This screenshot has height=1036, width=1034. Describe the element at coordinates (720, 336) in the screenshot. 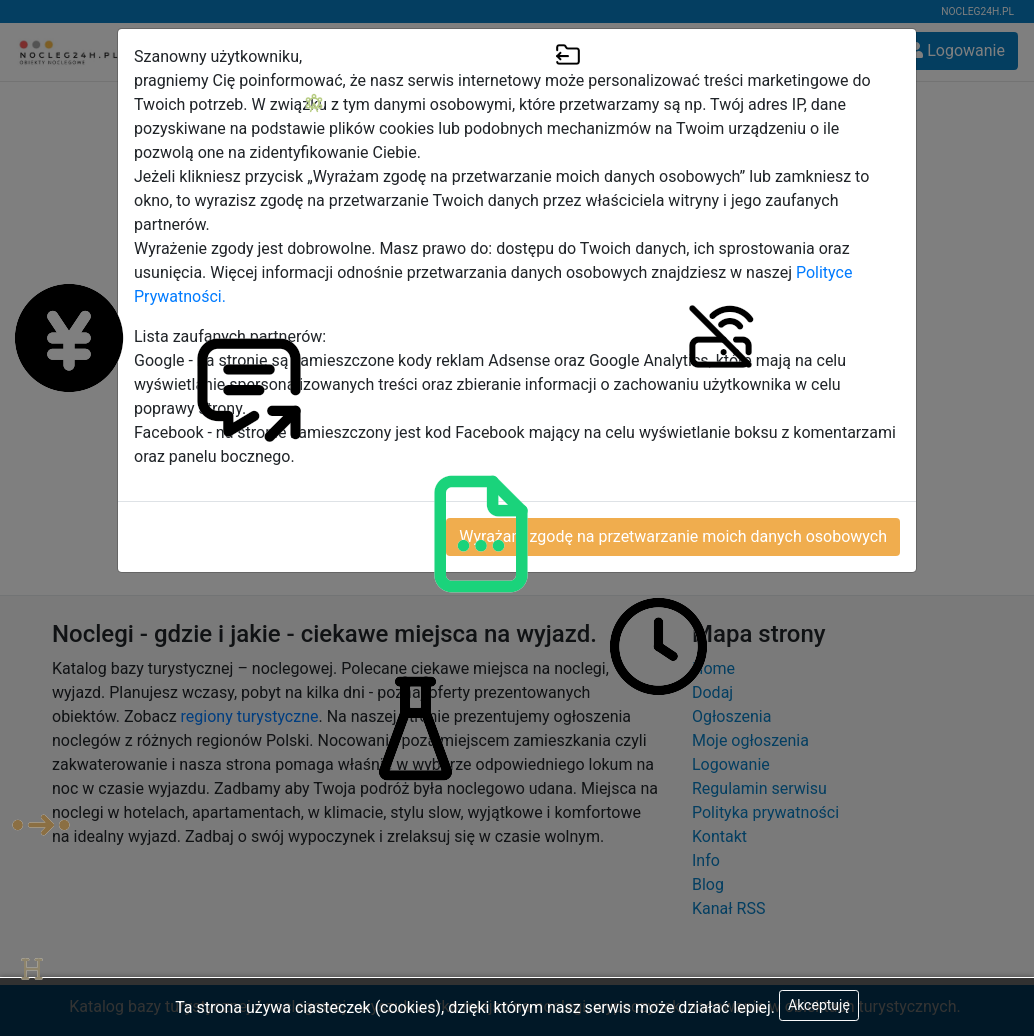

I see `router disconnected or offline` at that location.